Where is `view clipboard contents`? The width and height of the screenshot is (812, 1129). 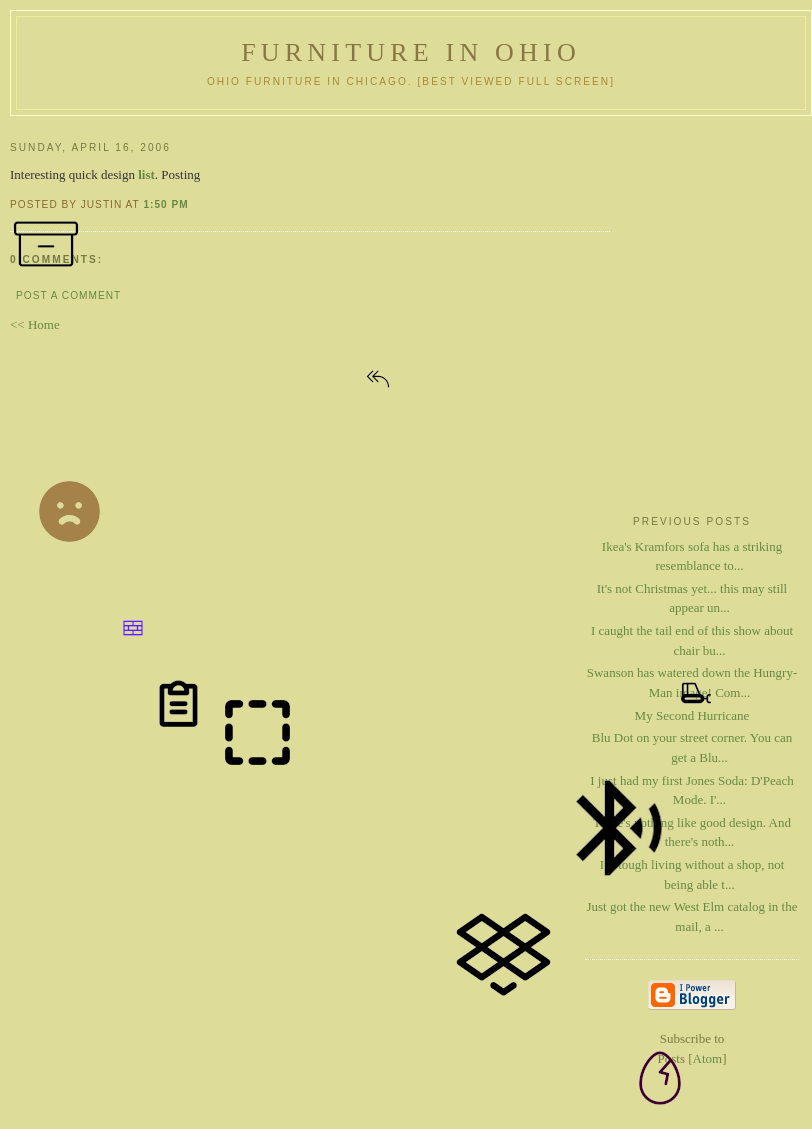 view clipboard contents is located at coordinates (178, 704).